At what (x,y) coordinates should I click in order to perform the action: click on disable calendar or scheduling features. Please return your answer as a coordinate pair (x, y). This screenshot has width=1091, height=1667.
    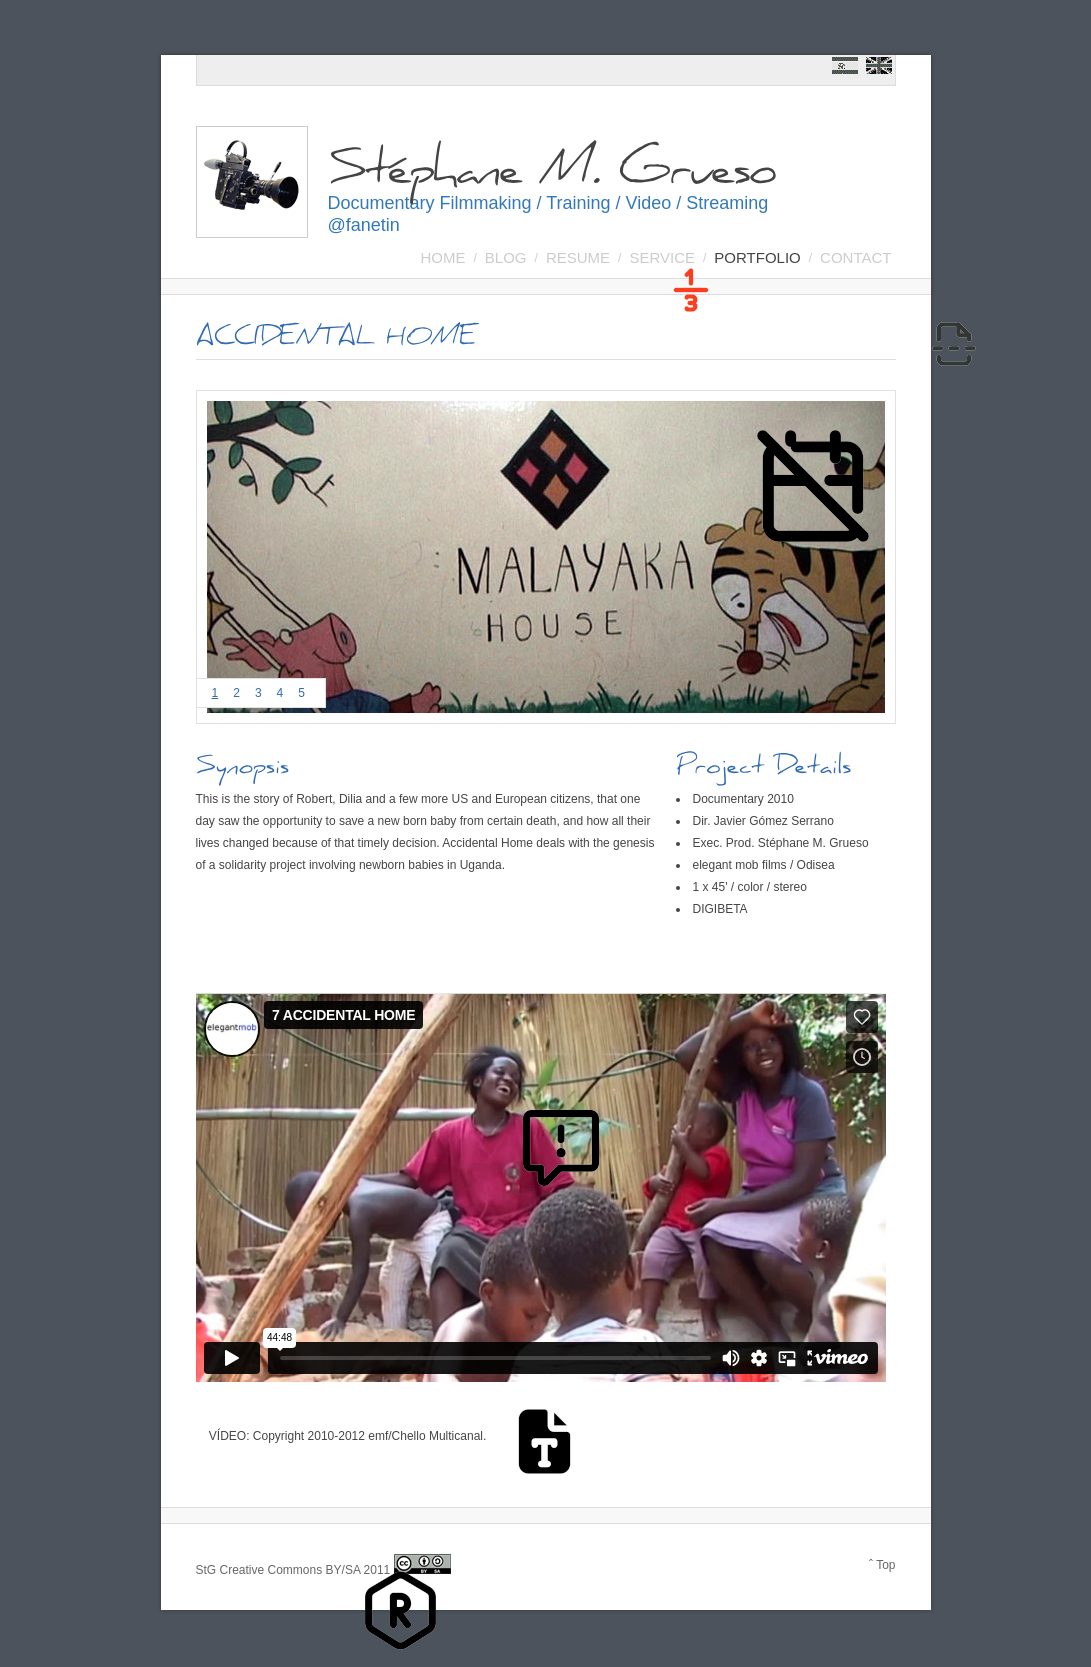
    Looking at the image, I should click on (813, 486).